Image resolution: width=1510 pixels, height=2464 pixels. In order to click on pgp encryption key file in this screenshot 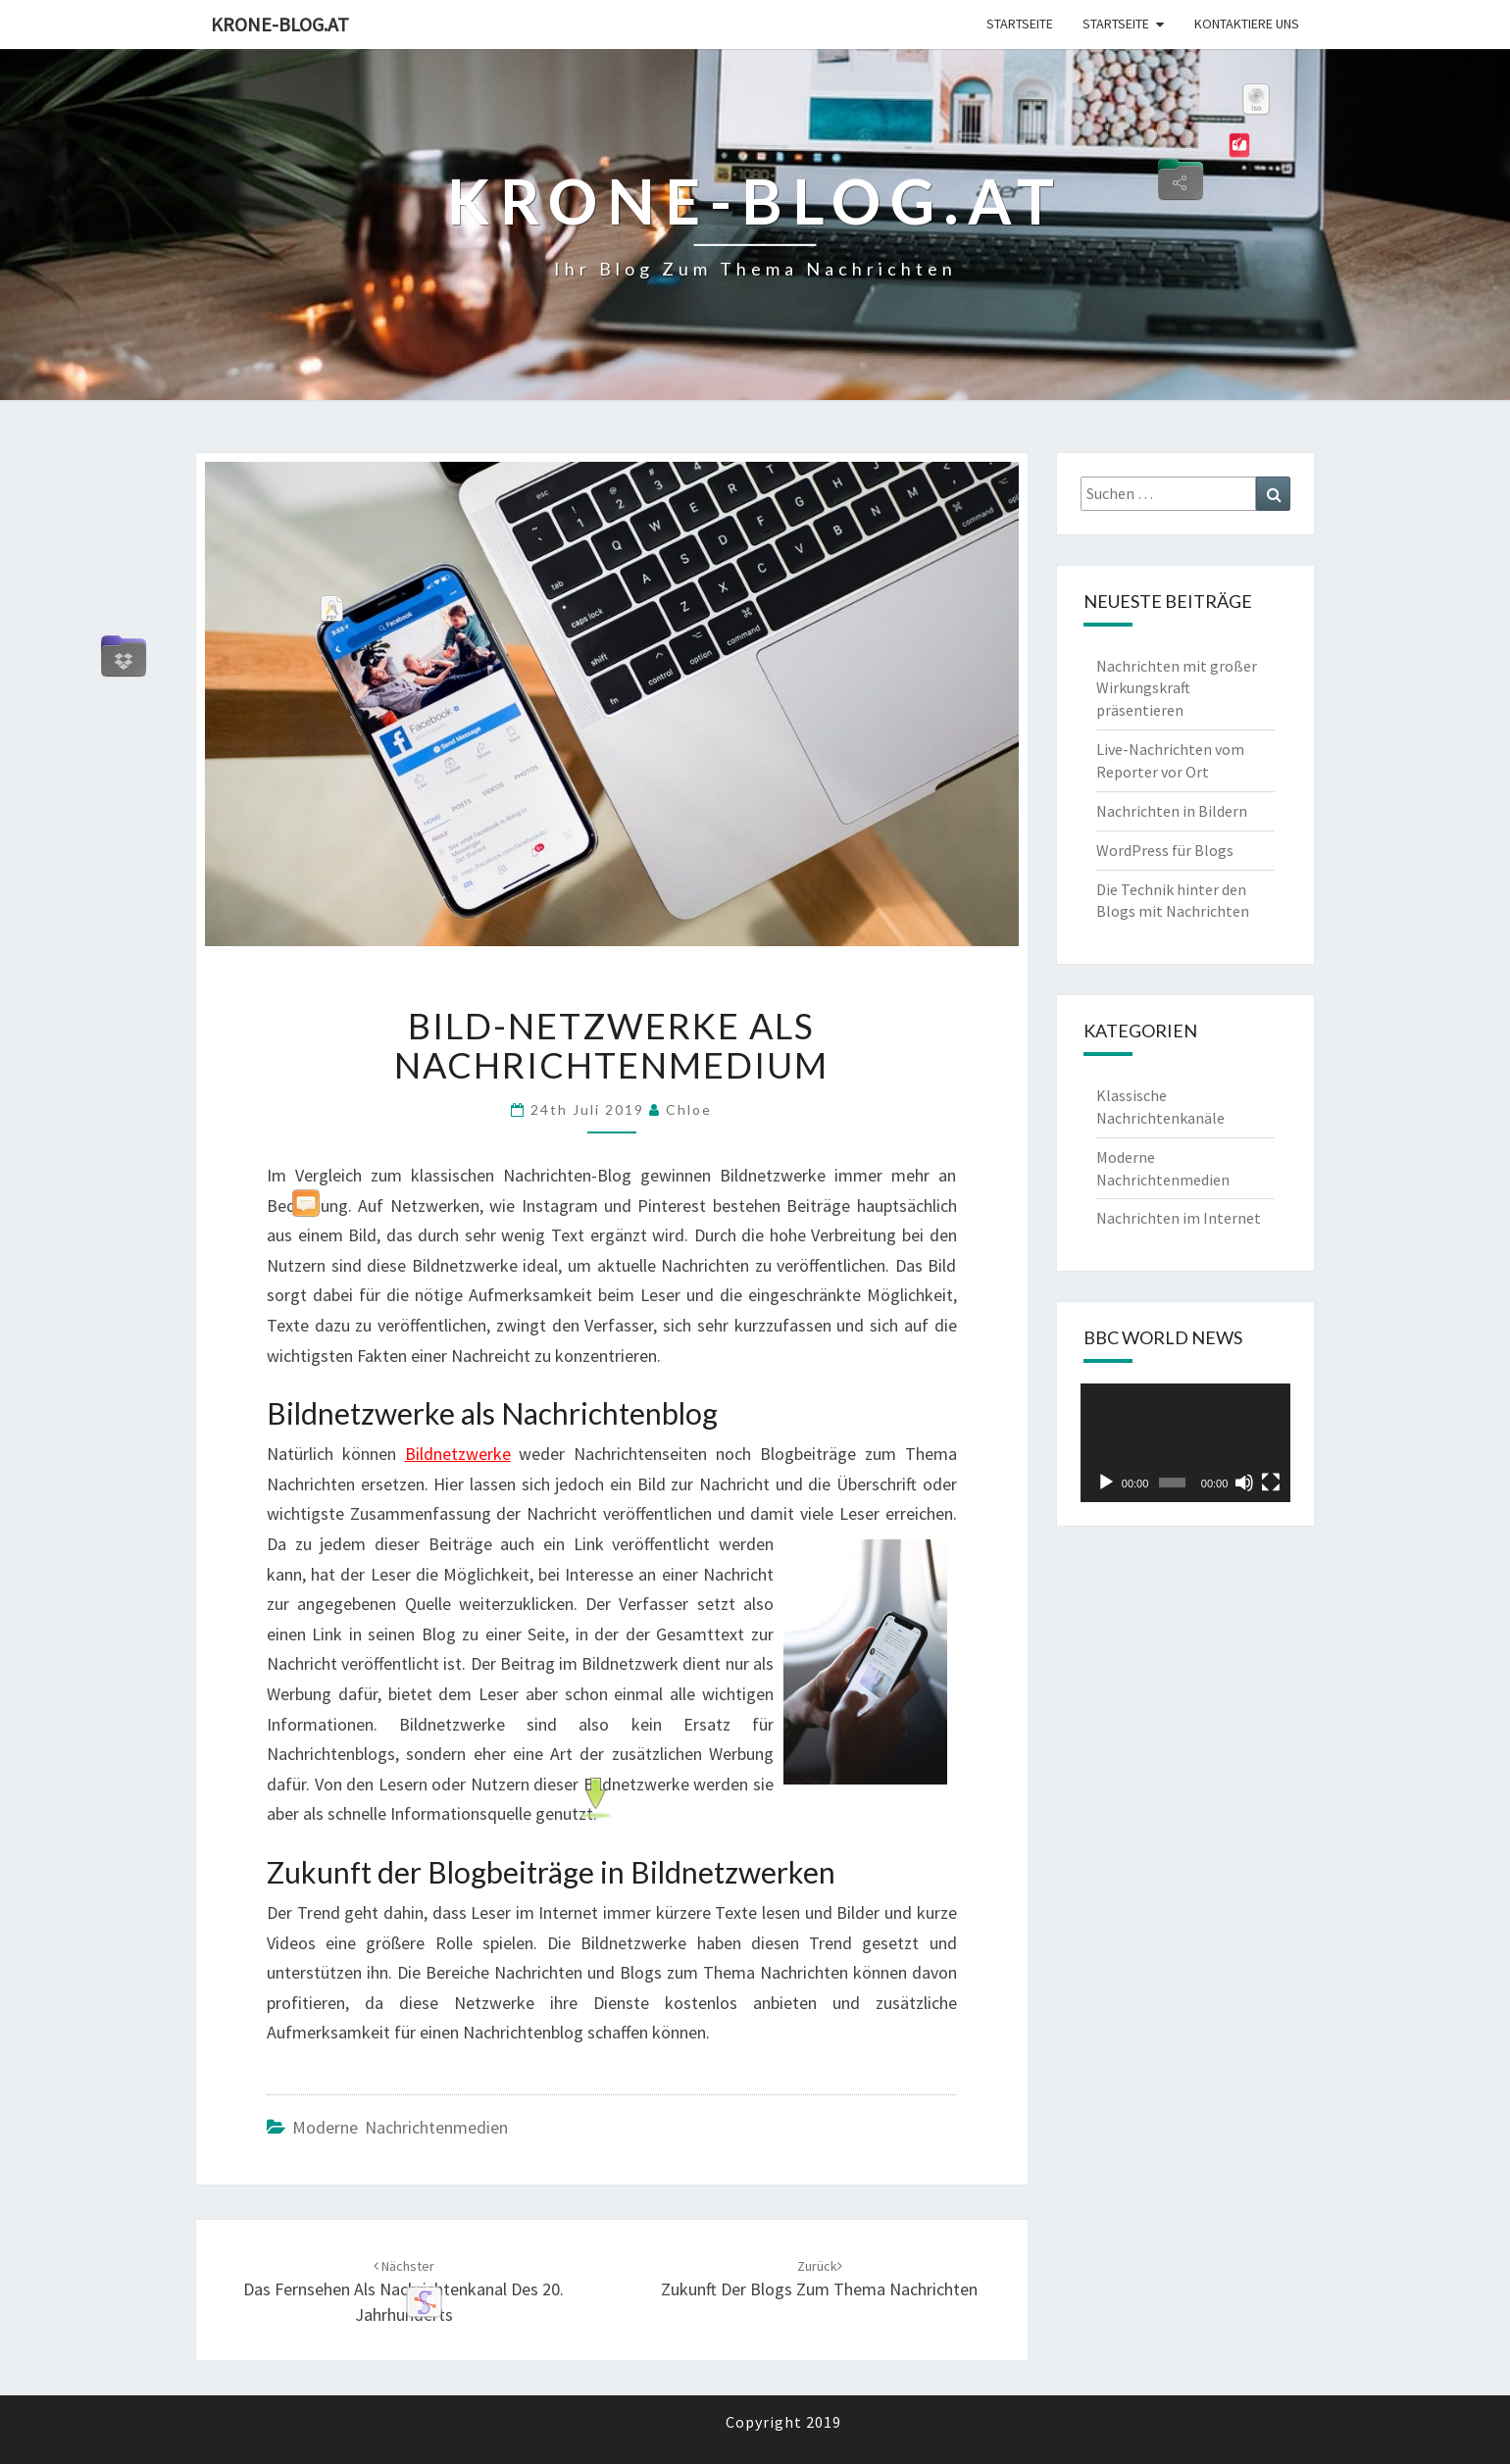, I will do `click(331, 608)`.